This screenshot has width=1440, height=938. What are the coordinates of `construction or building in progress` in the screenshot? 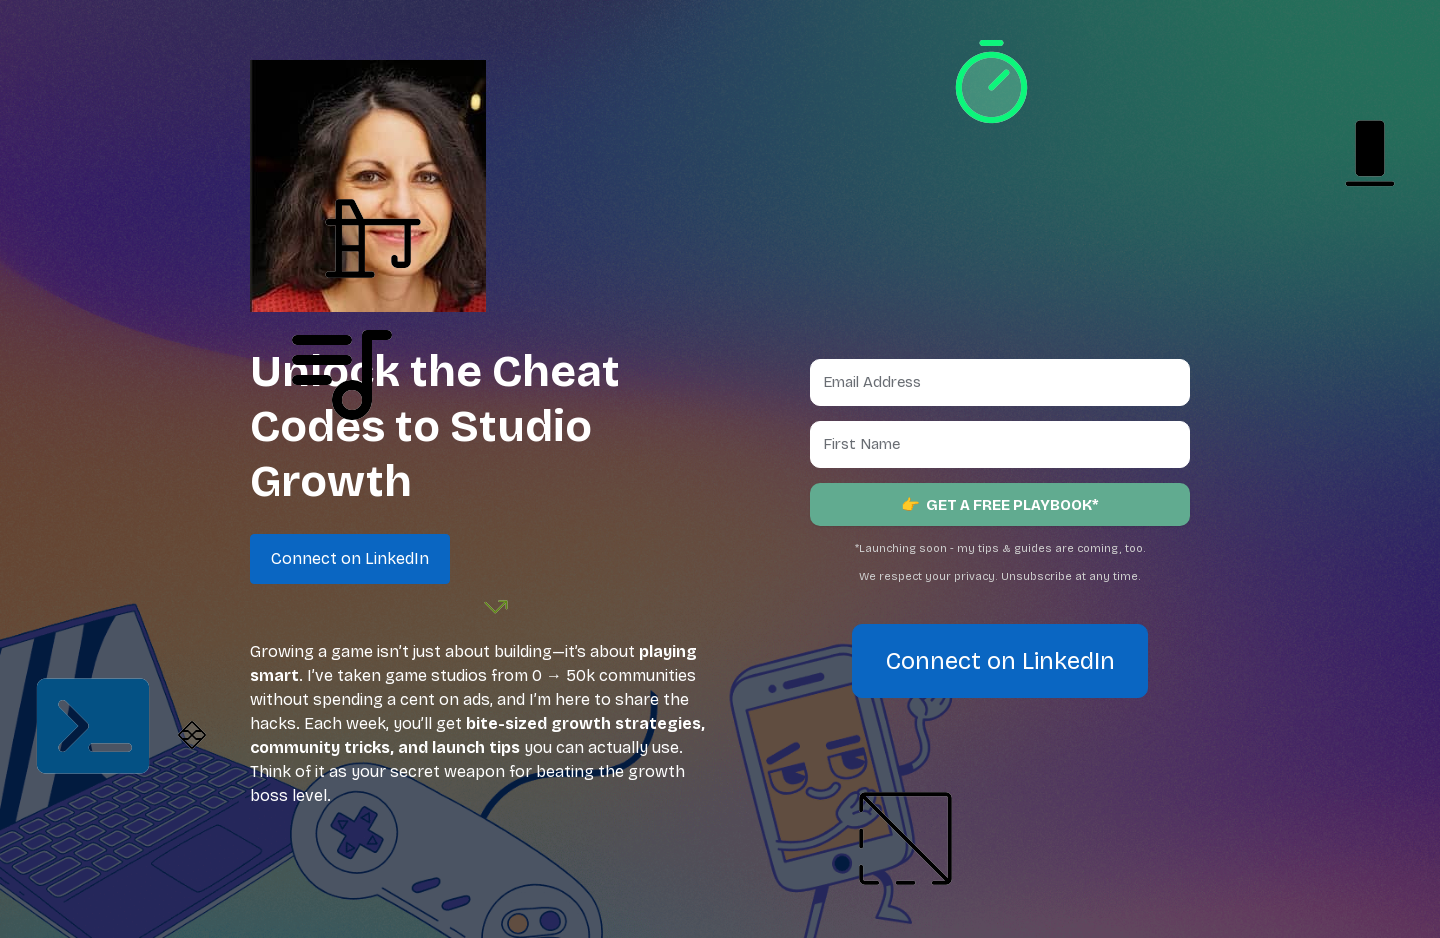 It's located at (371, 238).